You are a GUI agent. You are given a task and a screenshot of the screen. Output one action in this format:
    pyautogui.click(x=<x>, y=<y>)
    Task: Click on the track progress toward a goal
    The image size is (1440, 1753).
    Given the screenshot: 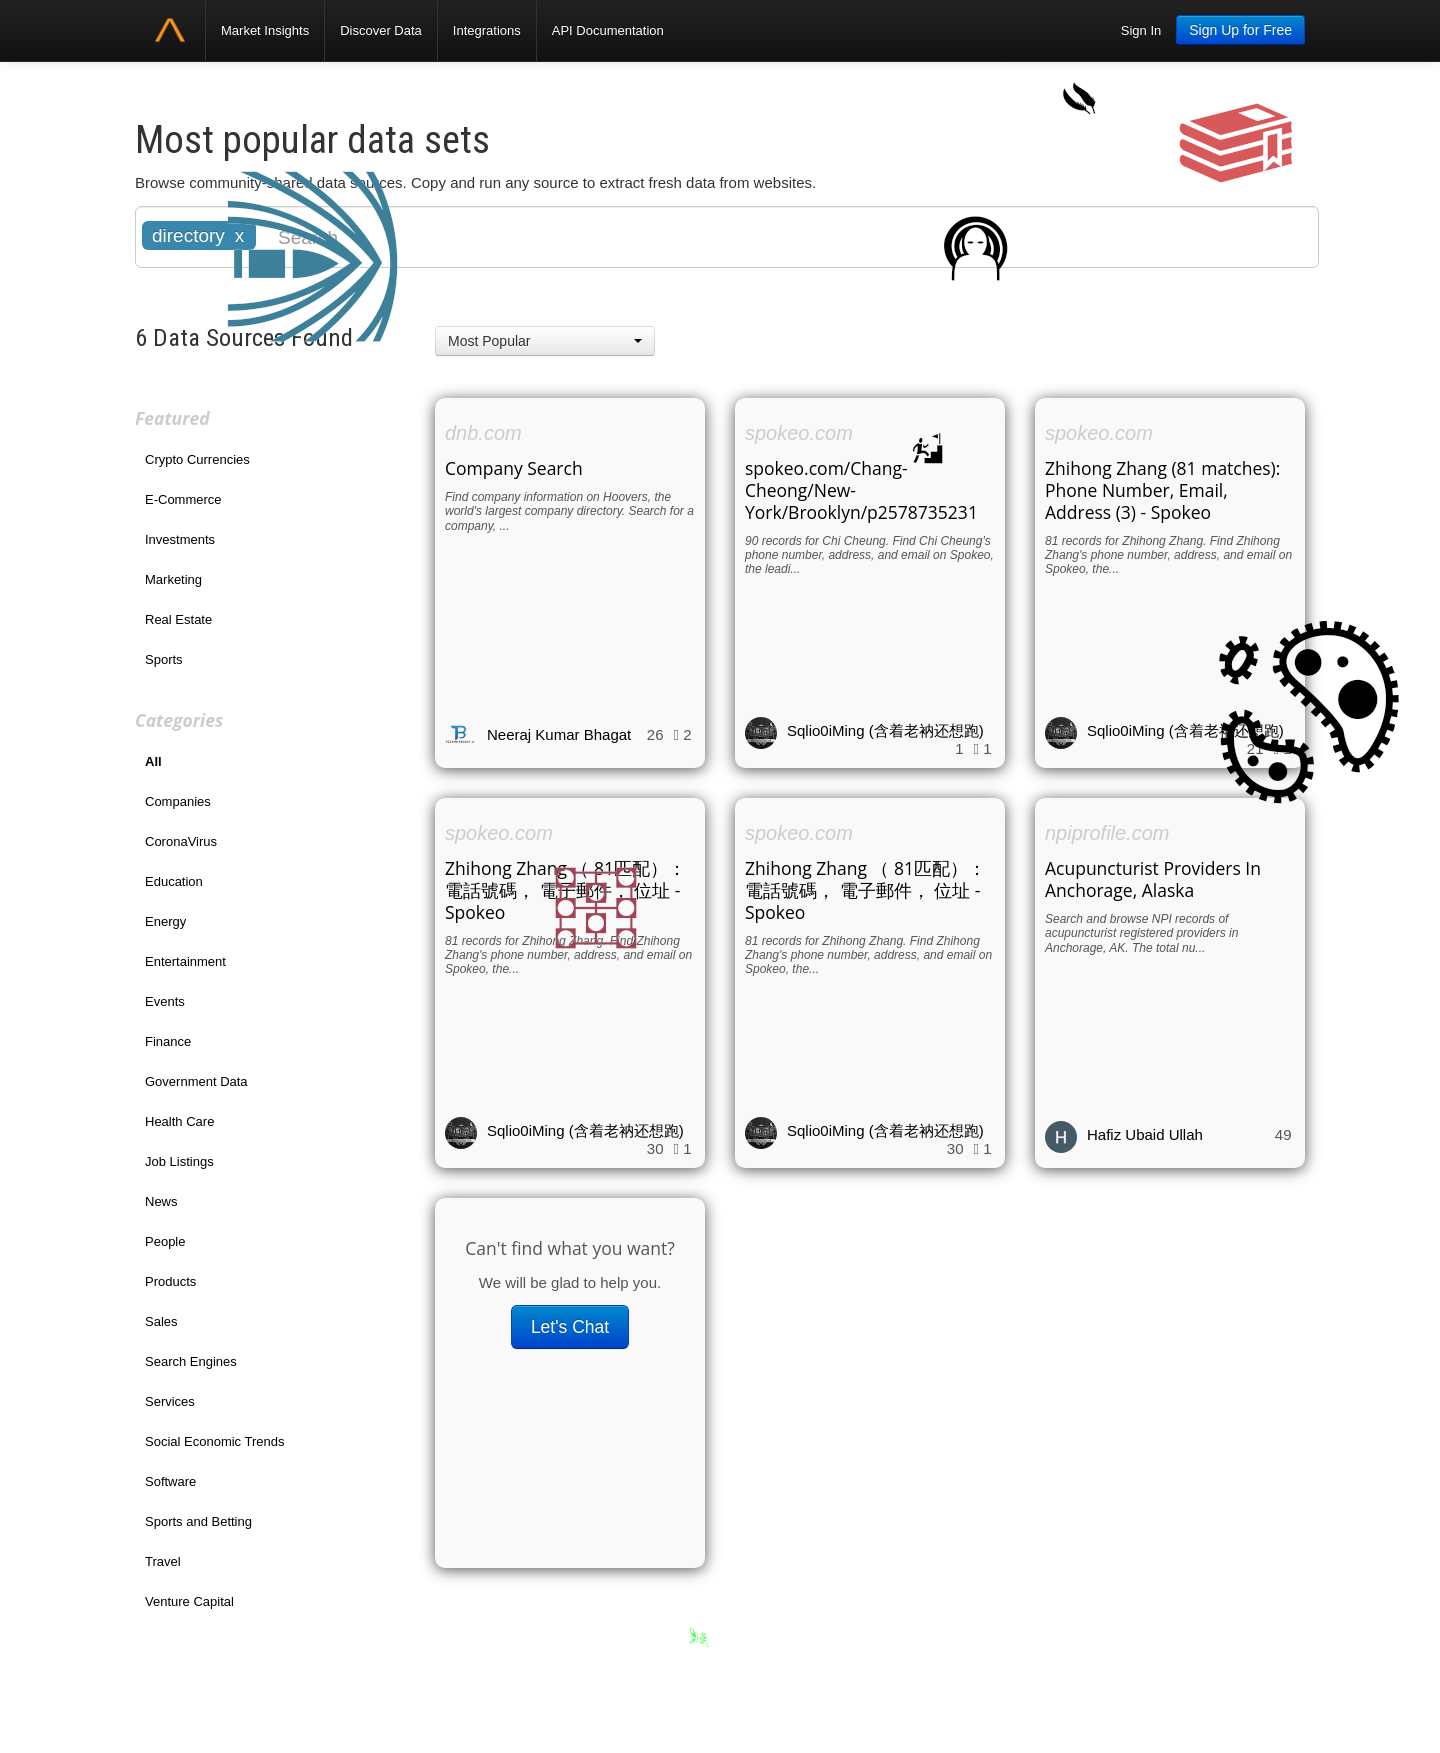 What is the action you would take?
    pyautogui.click(x=927, y=448)
    